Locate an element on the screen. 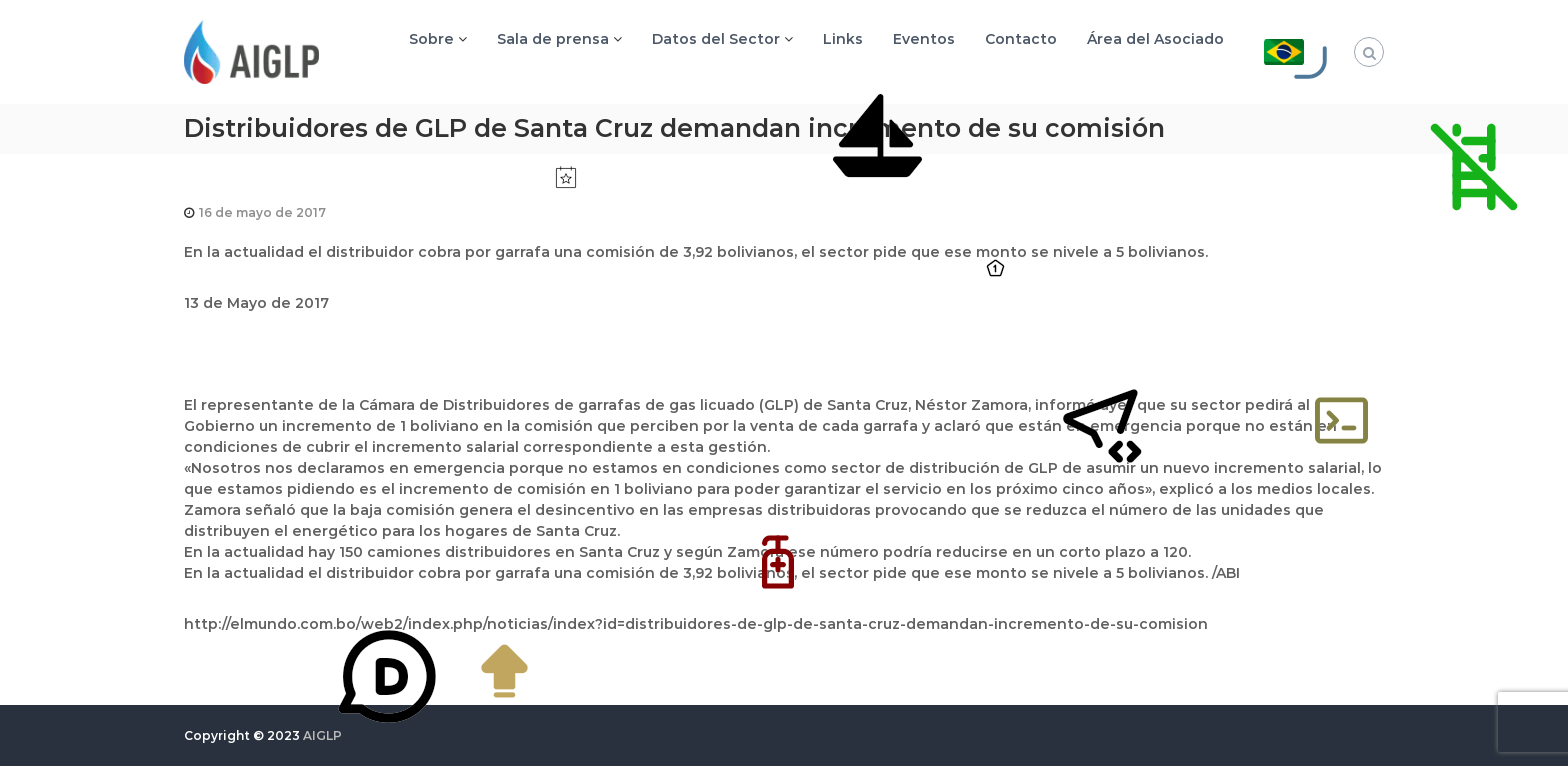 The height and width of the screenshot is (766, 1568). access location-based developer tools is located at coordinates (1101, 426).